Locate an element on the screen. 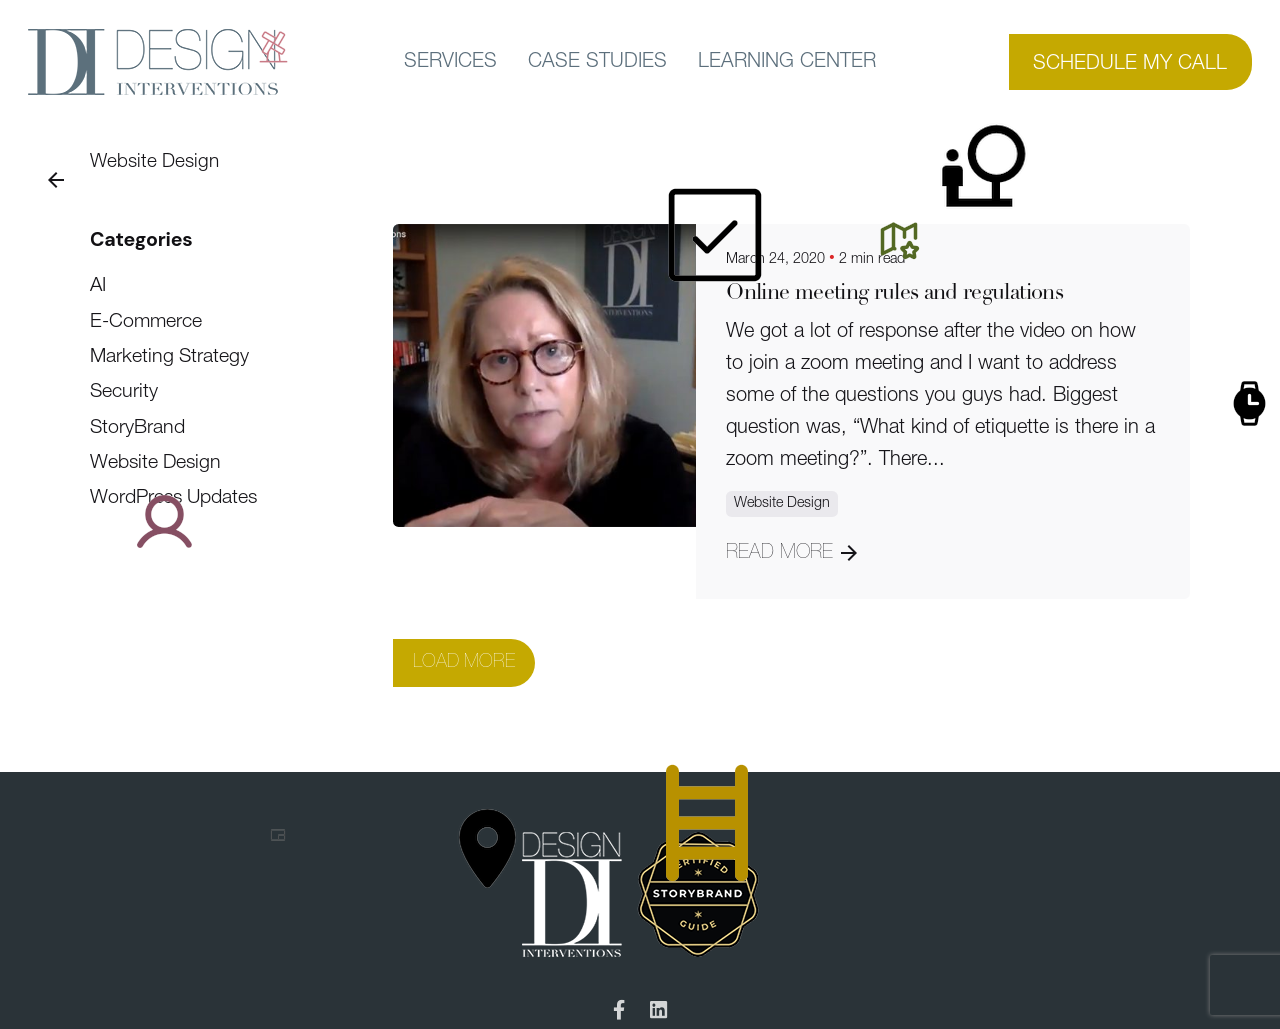  access step-by-step instructions or tutorials is located at coordinates (707, 823).